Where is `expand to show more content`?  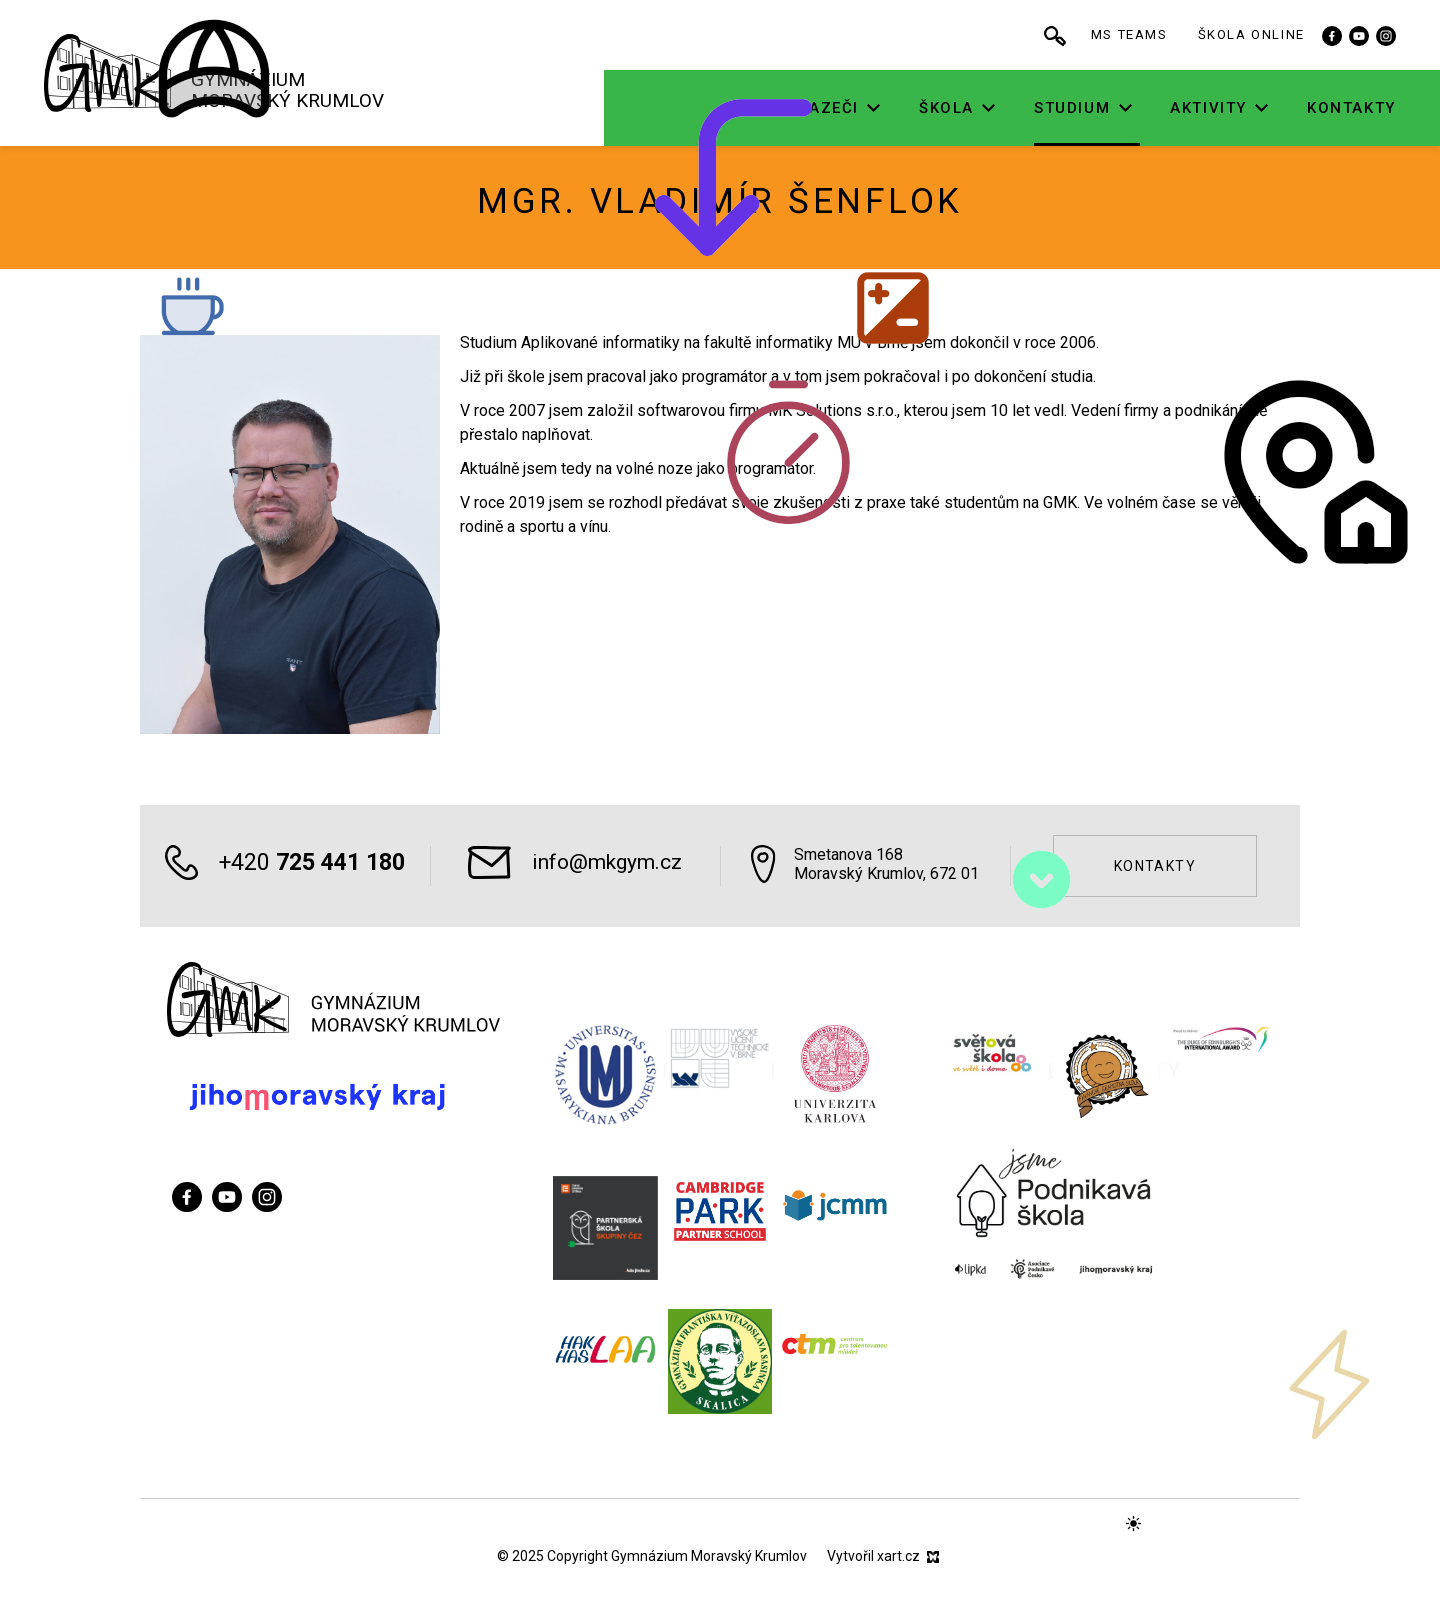 expand to show more content is located at coordinates (1041, 879).